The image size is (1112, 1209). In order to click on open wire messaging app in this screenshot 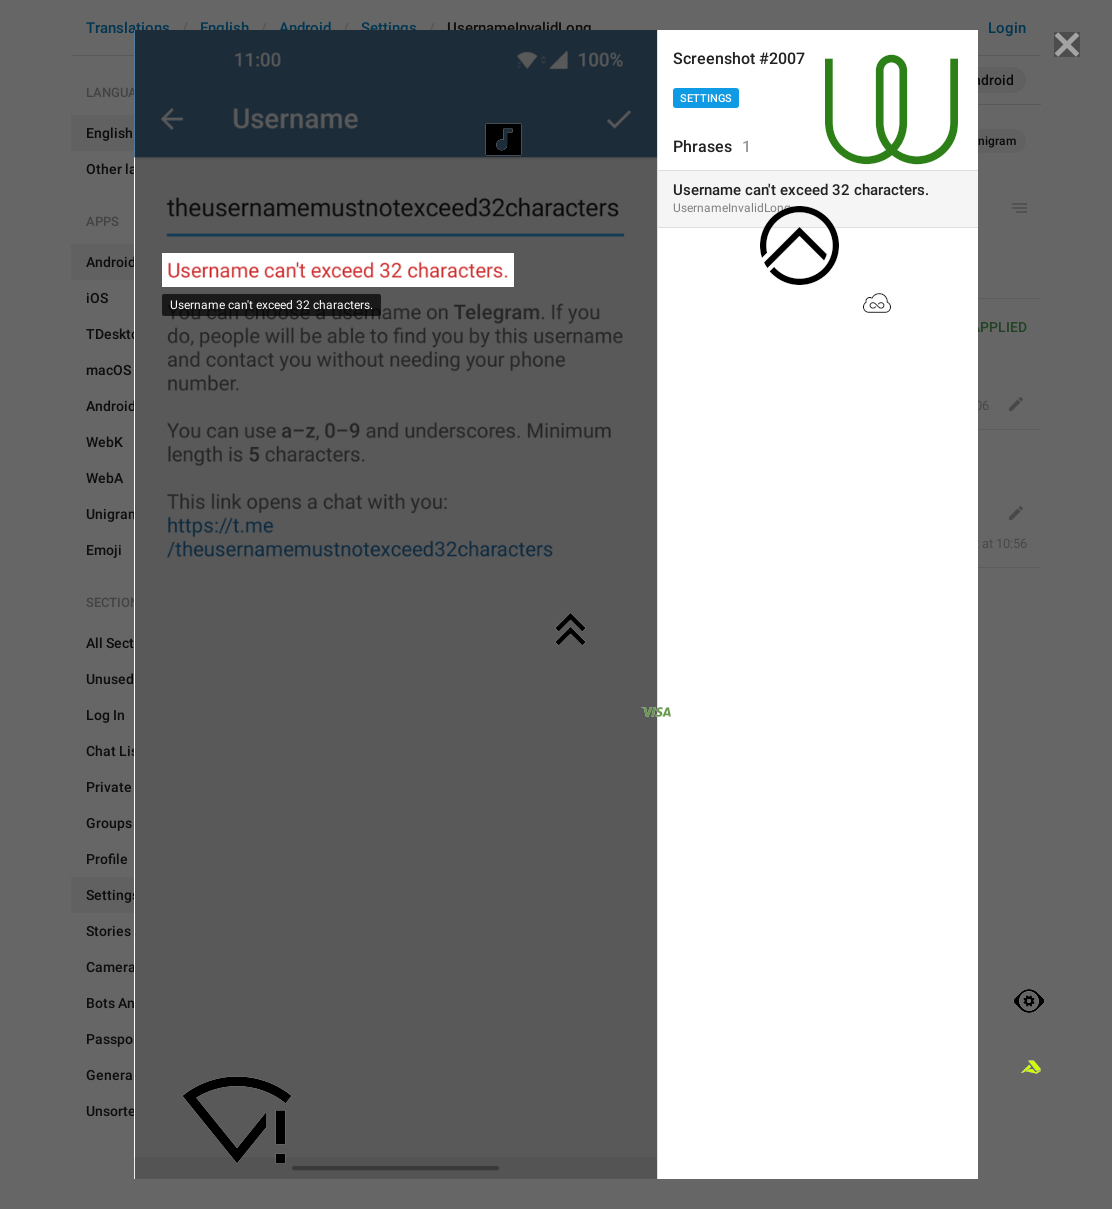, I will do `click(891, 109)`.